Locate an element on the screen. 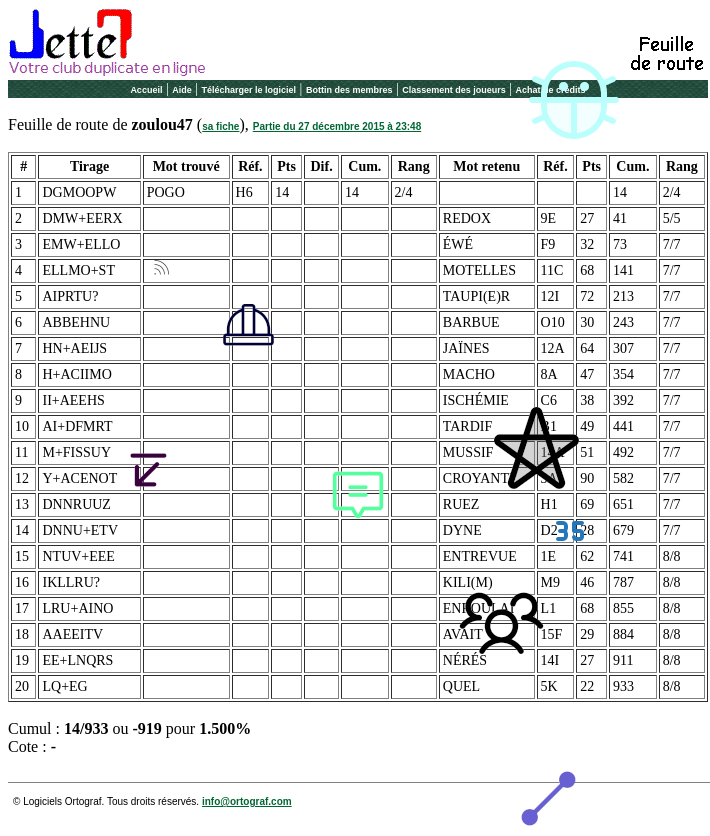 This screenshot has width=710, height=836. move item to bottom-left corner is located at coordinates (147, 470).